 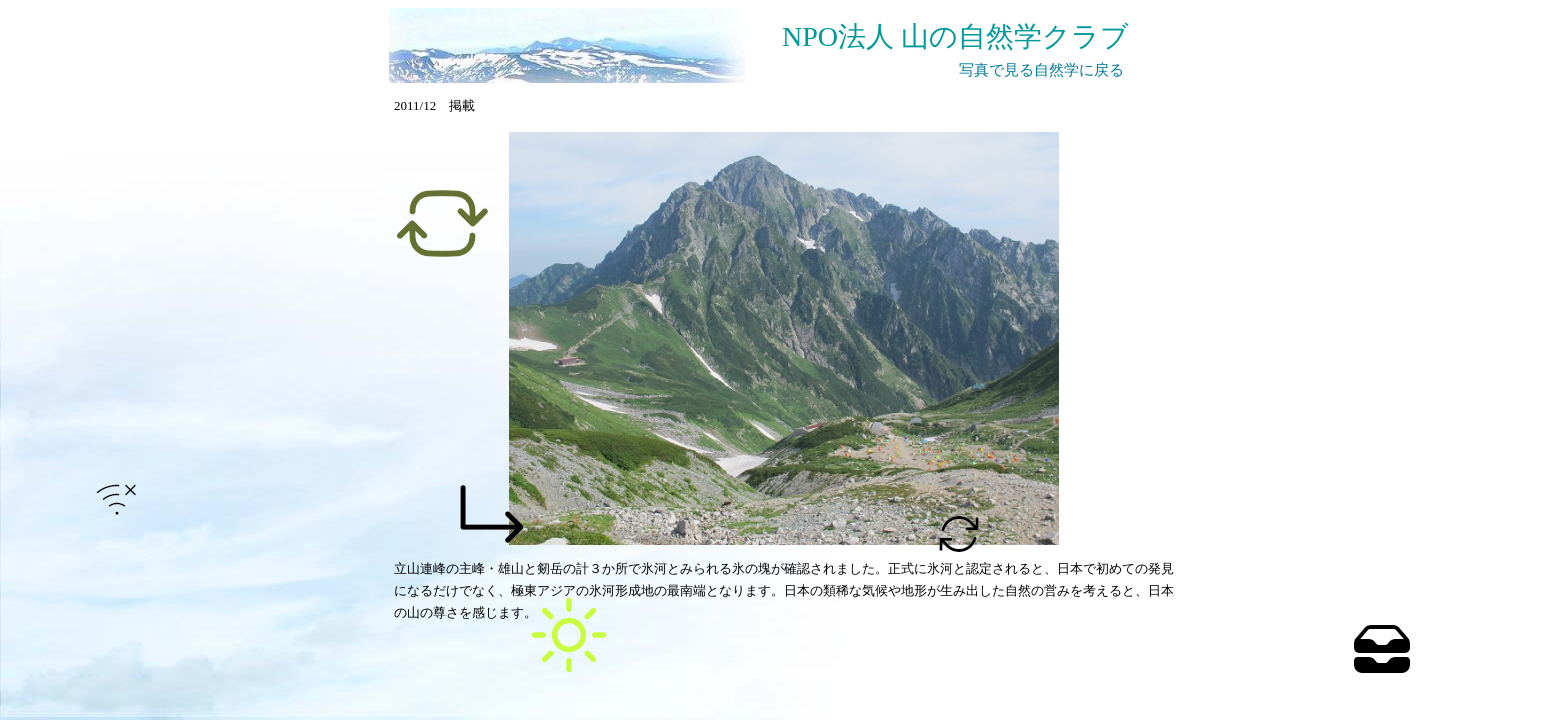 I want to click on view all inbox messages, so click(x=1382, y=649).